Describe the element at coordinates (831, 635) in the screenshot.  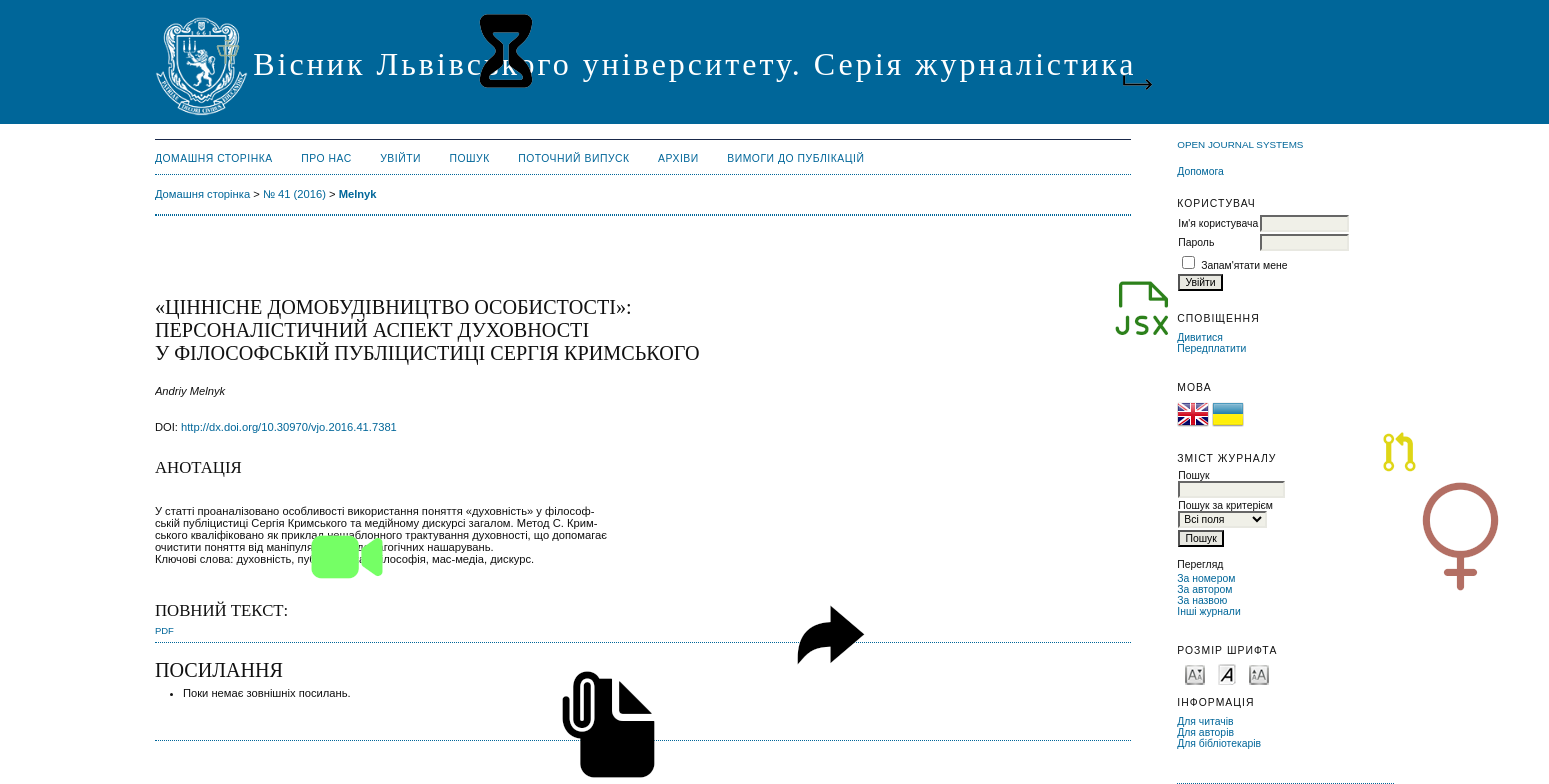
I see `share or forward content` at that location.